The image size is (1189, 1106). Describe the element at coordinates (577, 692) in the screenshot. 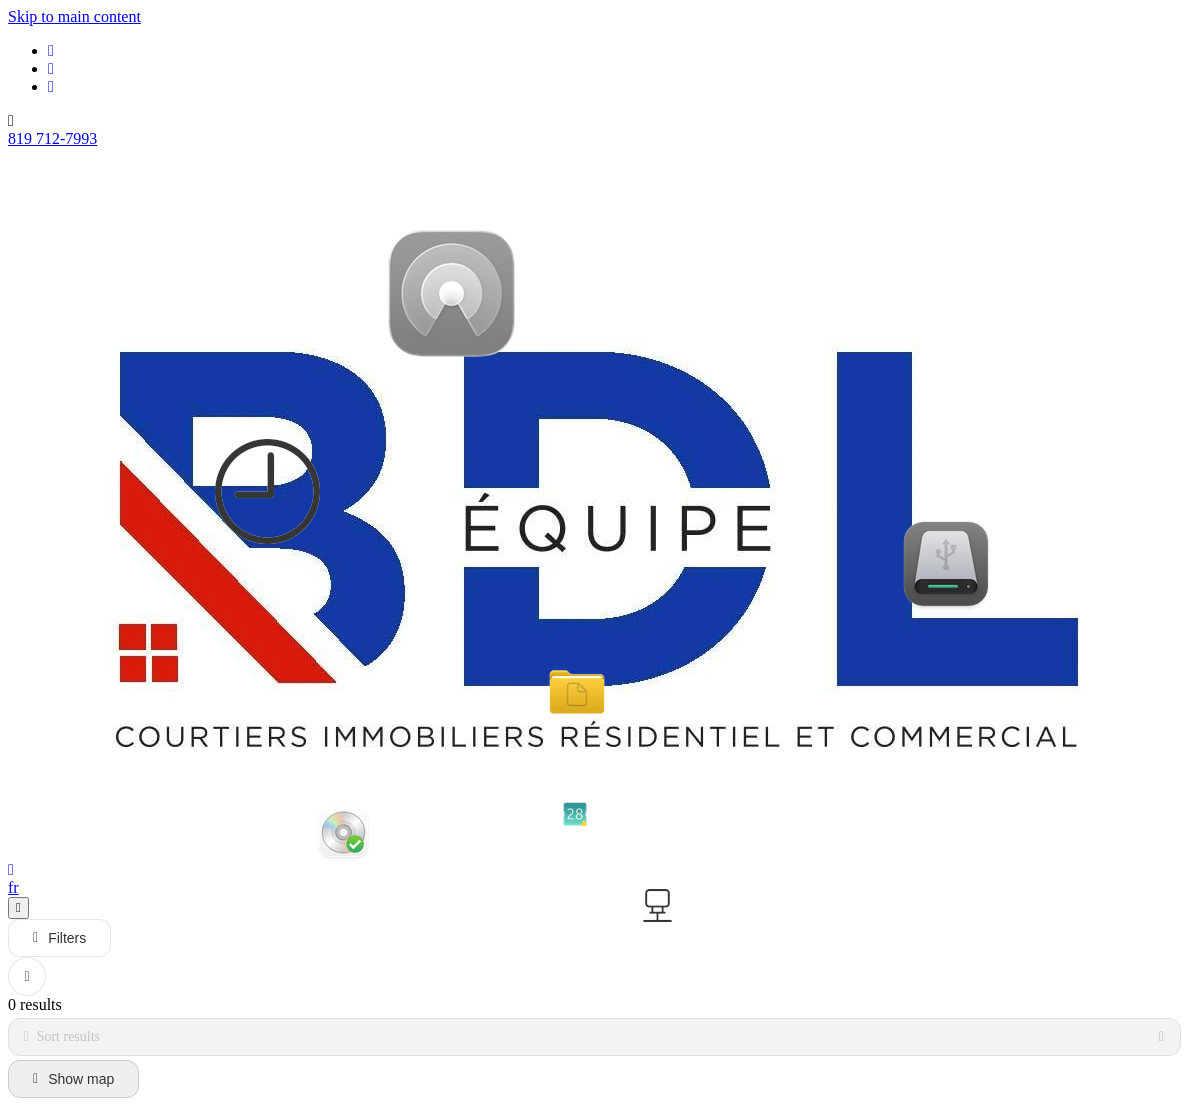

I see `open your documents folder` at that location.